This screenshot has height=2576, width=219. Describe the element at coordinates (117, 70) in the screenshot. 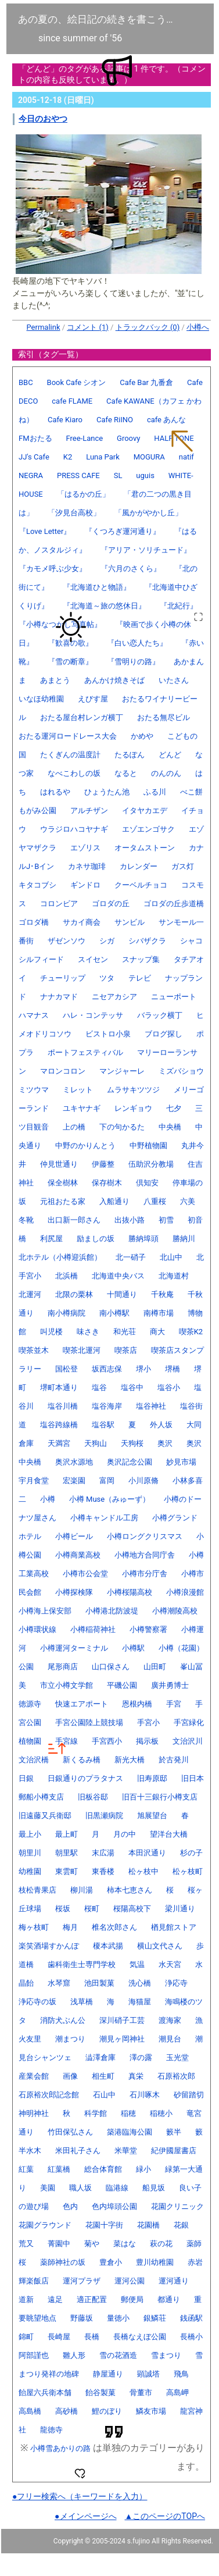

I see `make an announcement or broadcast` at that location.